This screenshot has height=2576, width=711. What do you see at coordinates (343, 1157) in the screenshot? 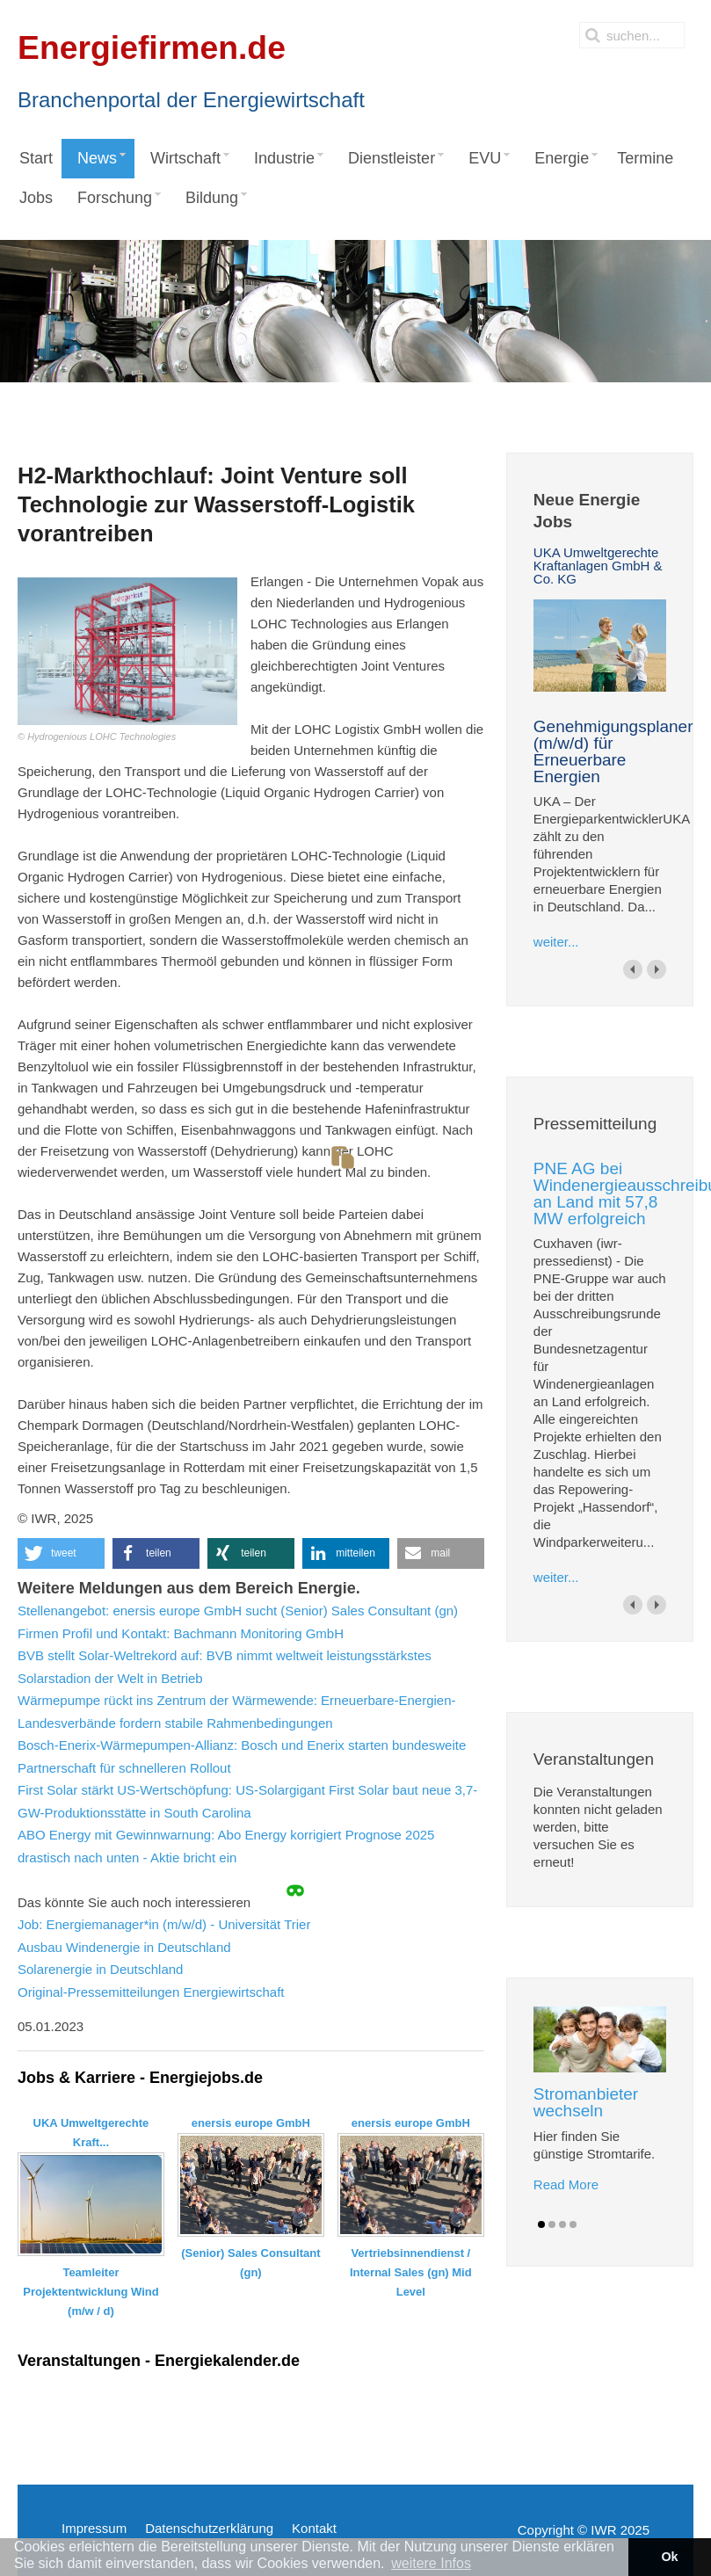
I see `paste copied content from clipboard` at bounding box center [343, 1157].